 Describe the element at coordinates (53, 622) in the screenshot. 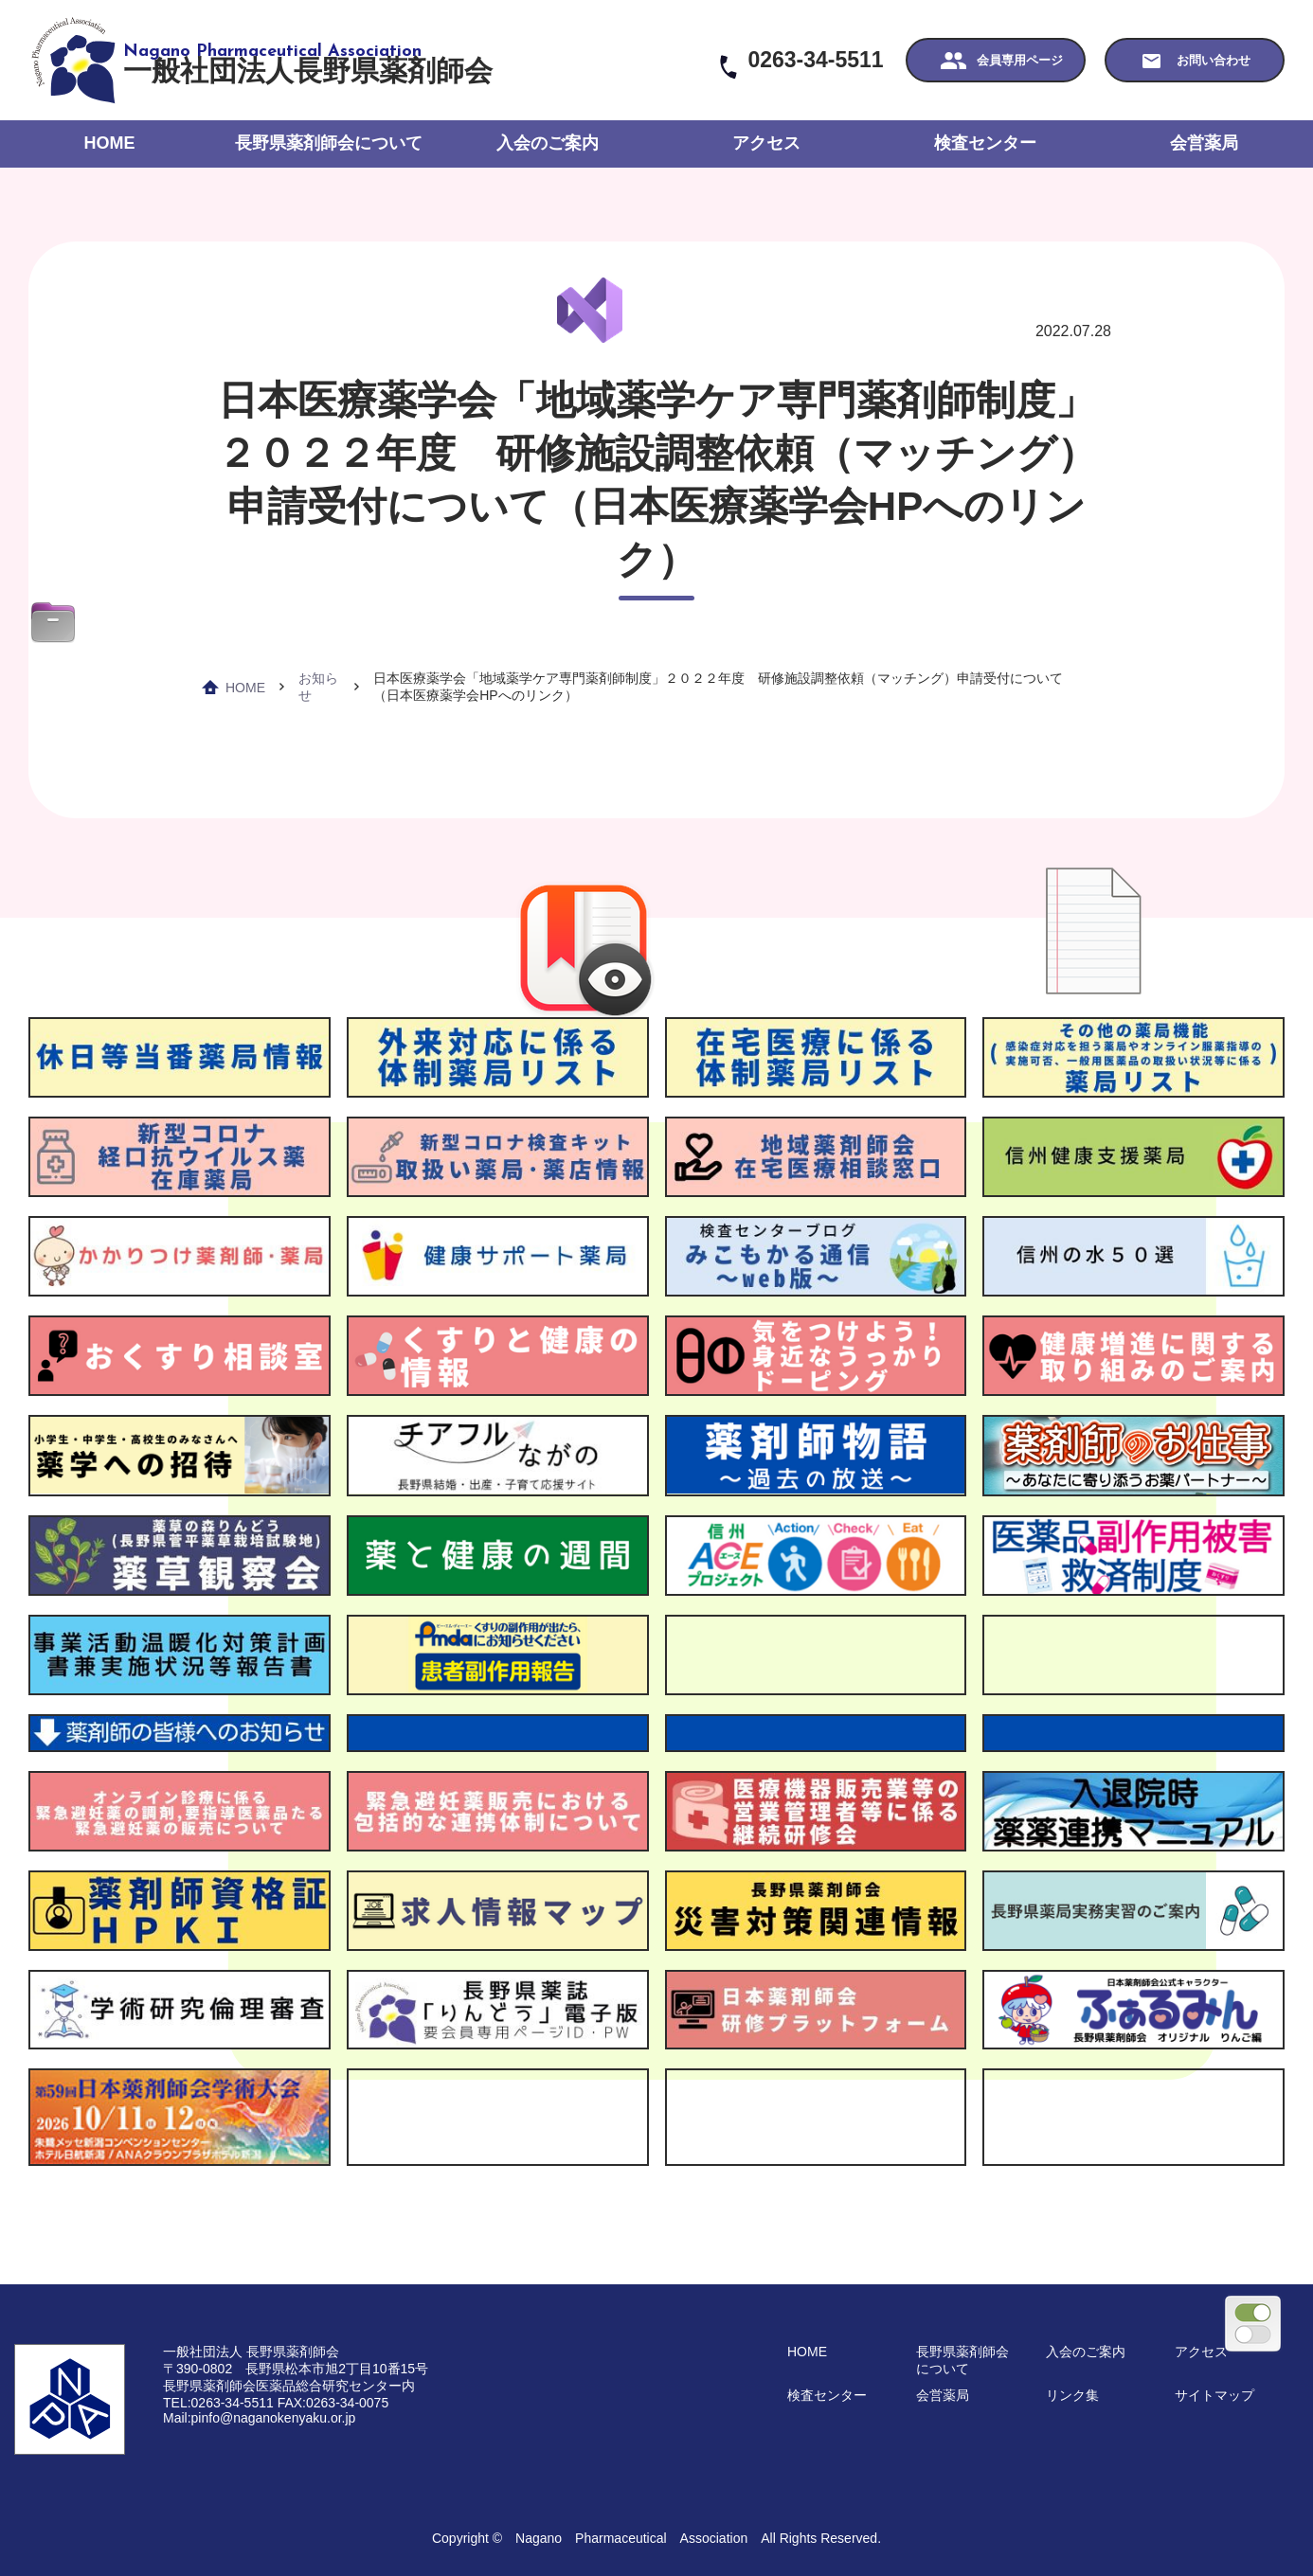

I see `open the file manager application` at that location.